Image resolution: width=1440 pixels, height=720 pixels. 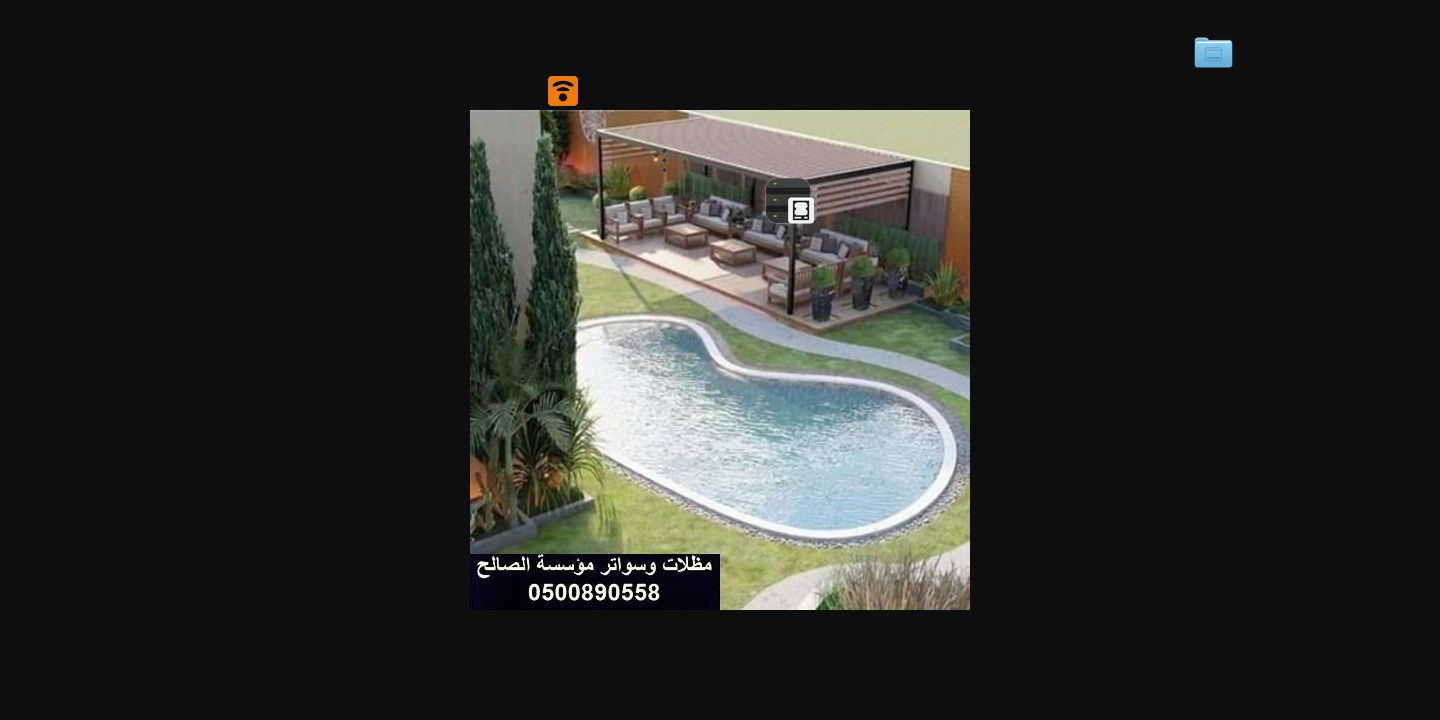 I want to click on indicates hotspot or tethering is active, so click(x=563, y=91).